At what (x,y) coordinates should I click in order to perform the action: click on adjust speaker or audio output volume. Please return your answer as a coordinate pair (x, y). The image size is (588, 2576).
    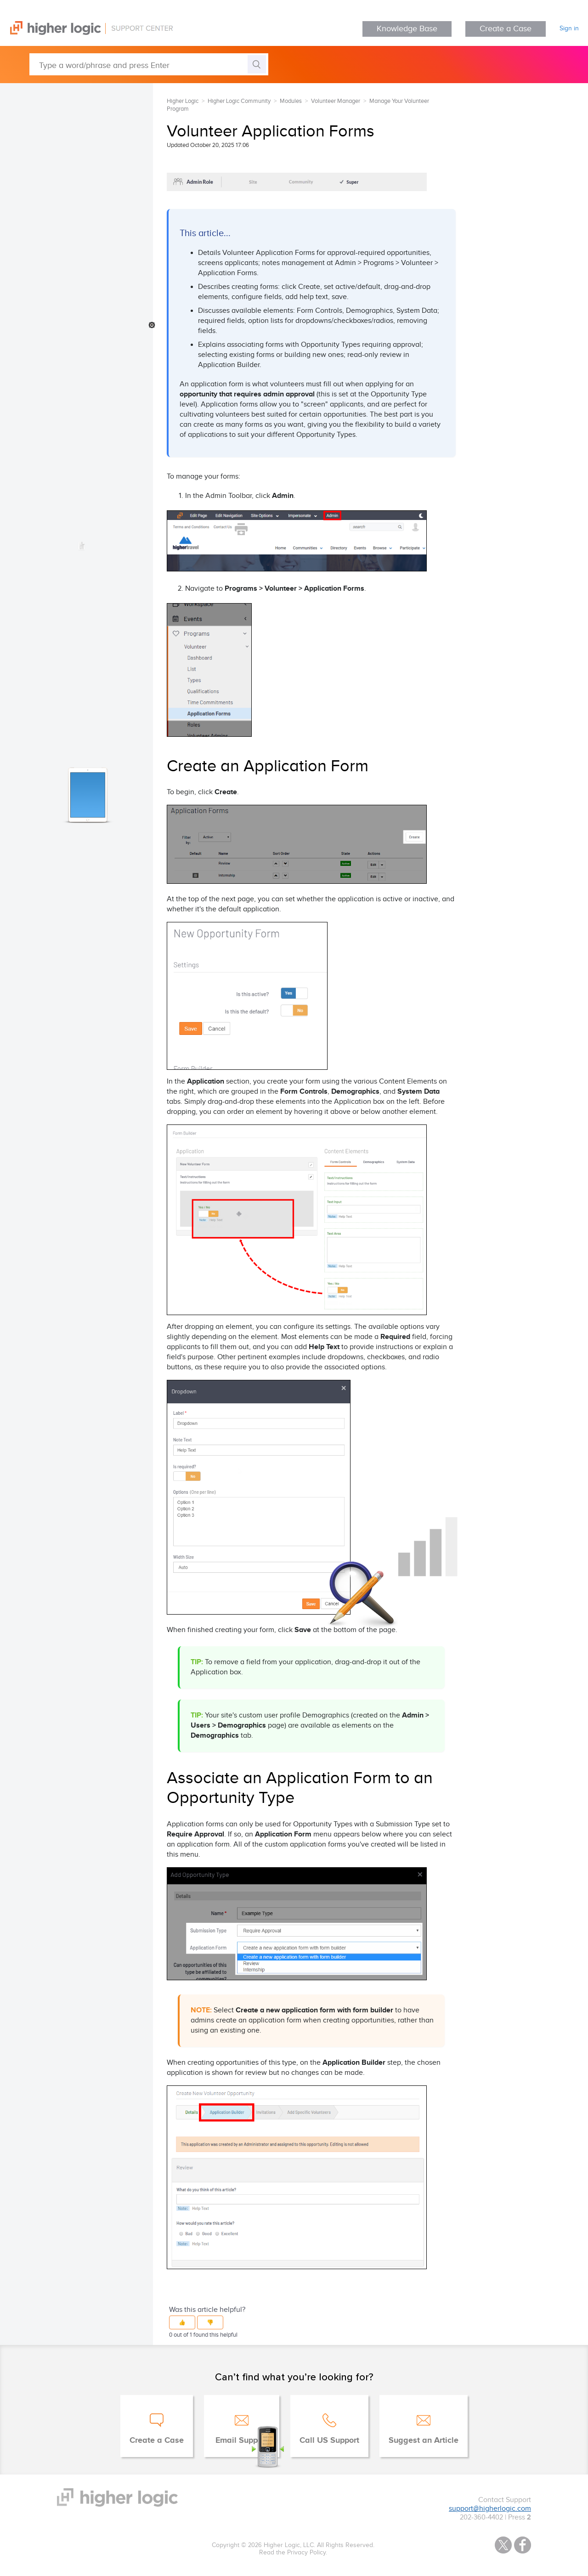
    Looking at the image, I should click on (152, 325).